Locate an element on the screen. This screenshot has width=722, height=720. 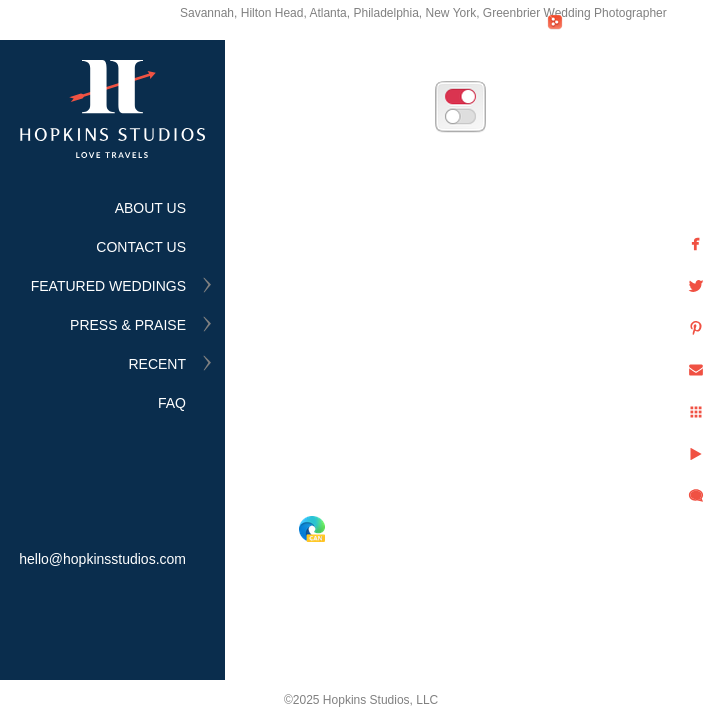
open git version control application is located at coordinates (555, 22).